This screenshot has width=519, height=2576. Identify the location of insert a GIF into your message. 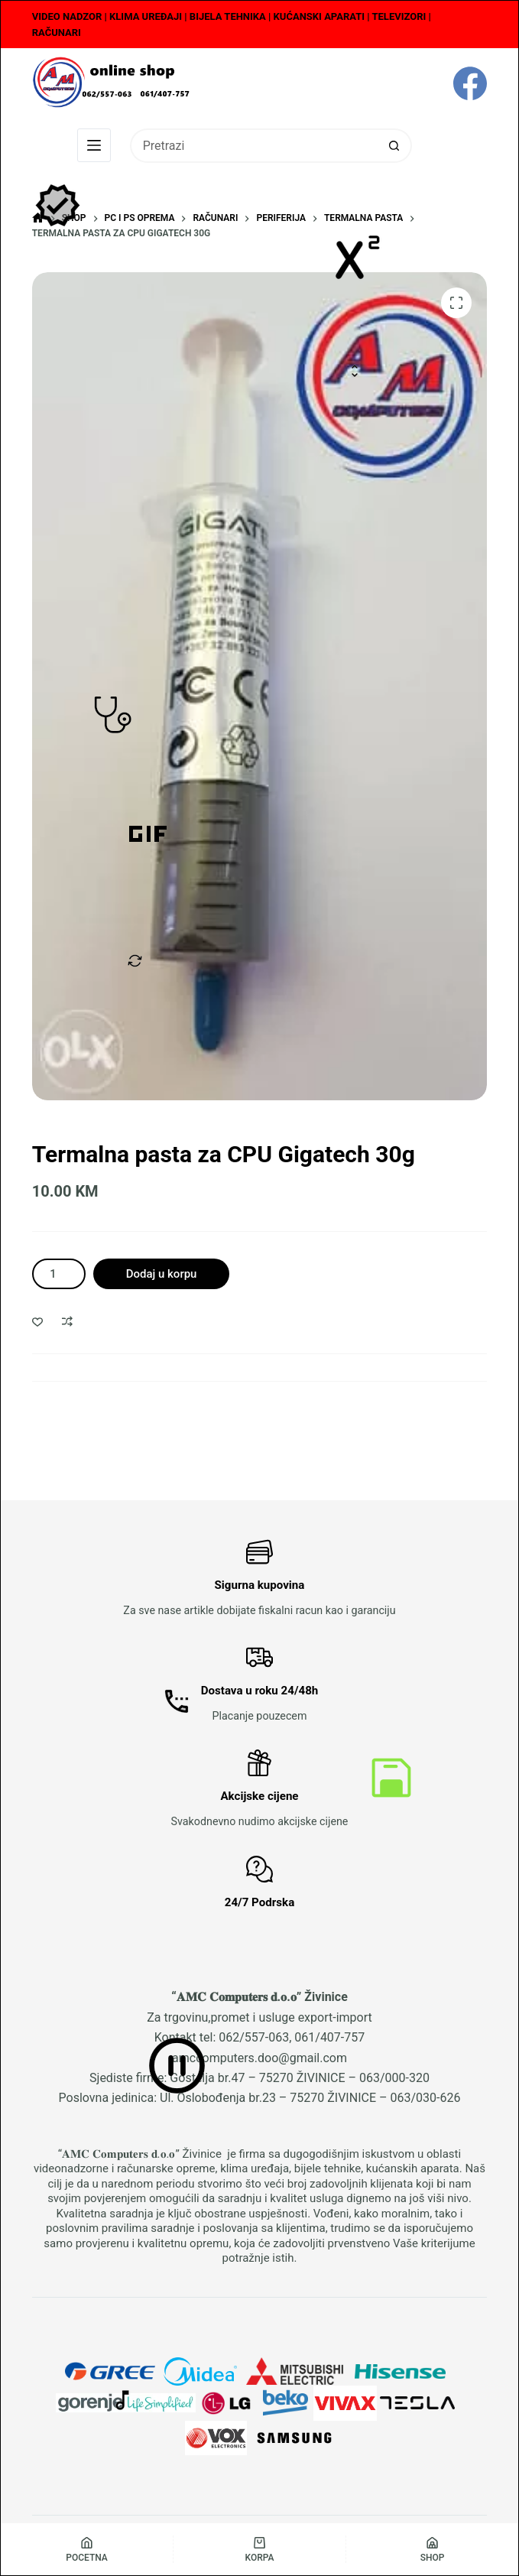
(148, 833).